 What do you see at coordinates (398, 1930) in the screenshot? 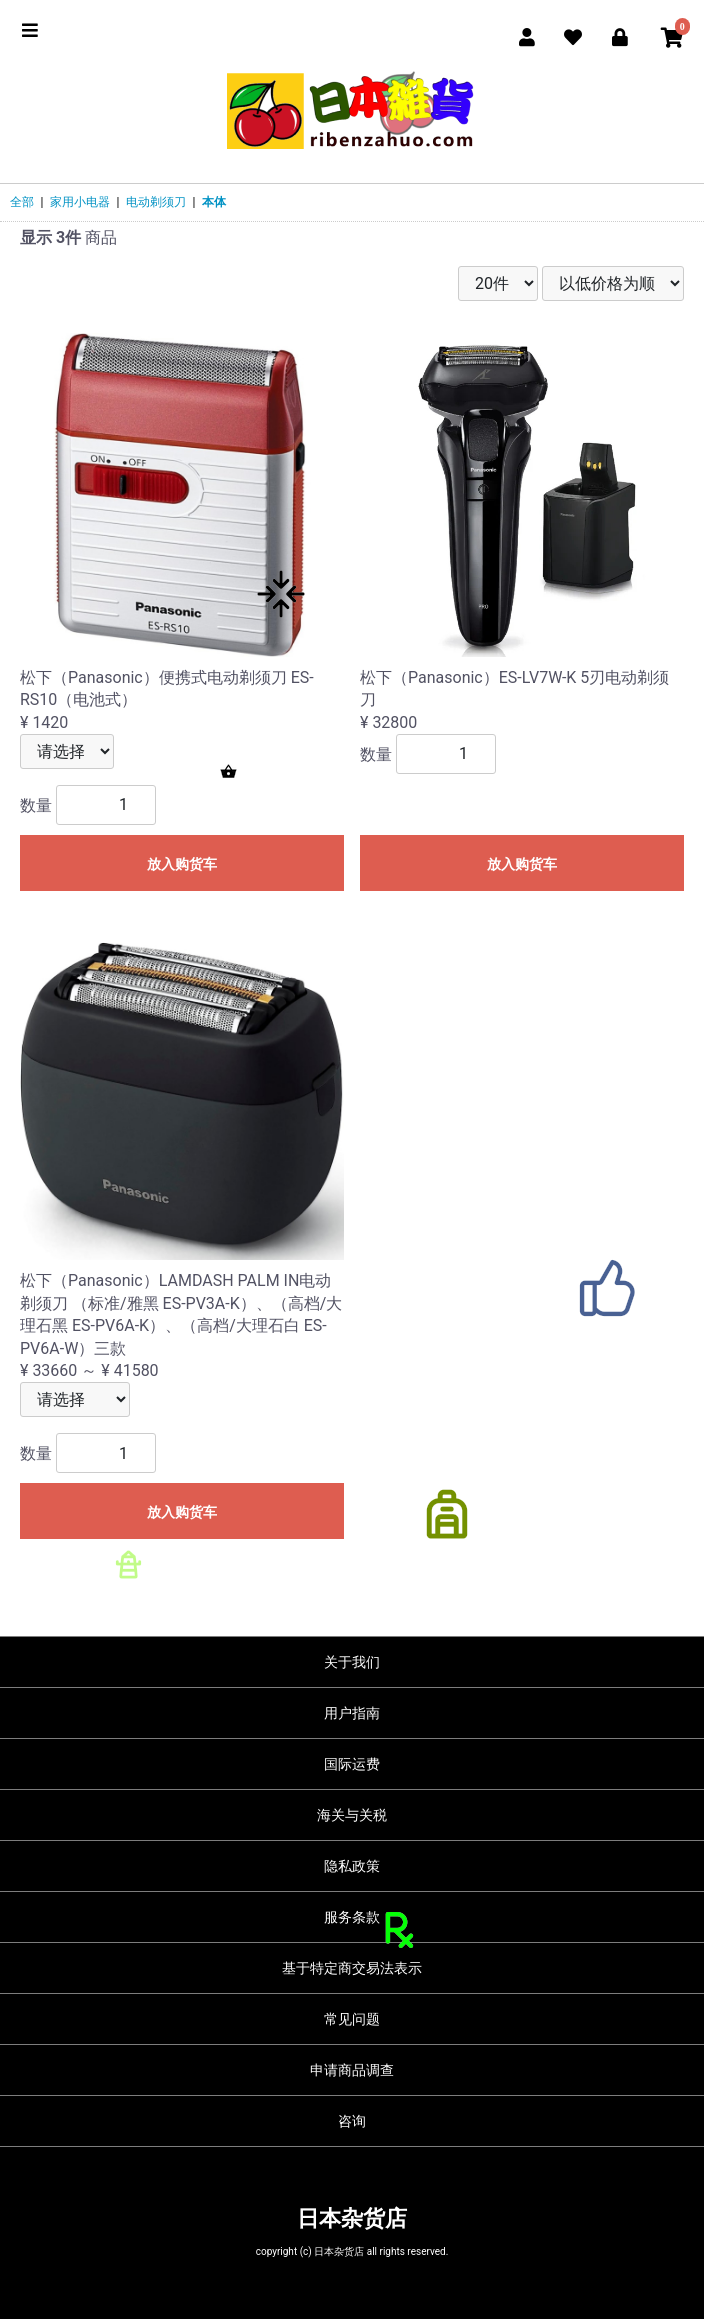
I see `view prescription details` at bounding box center [398, 1930].